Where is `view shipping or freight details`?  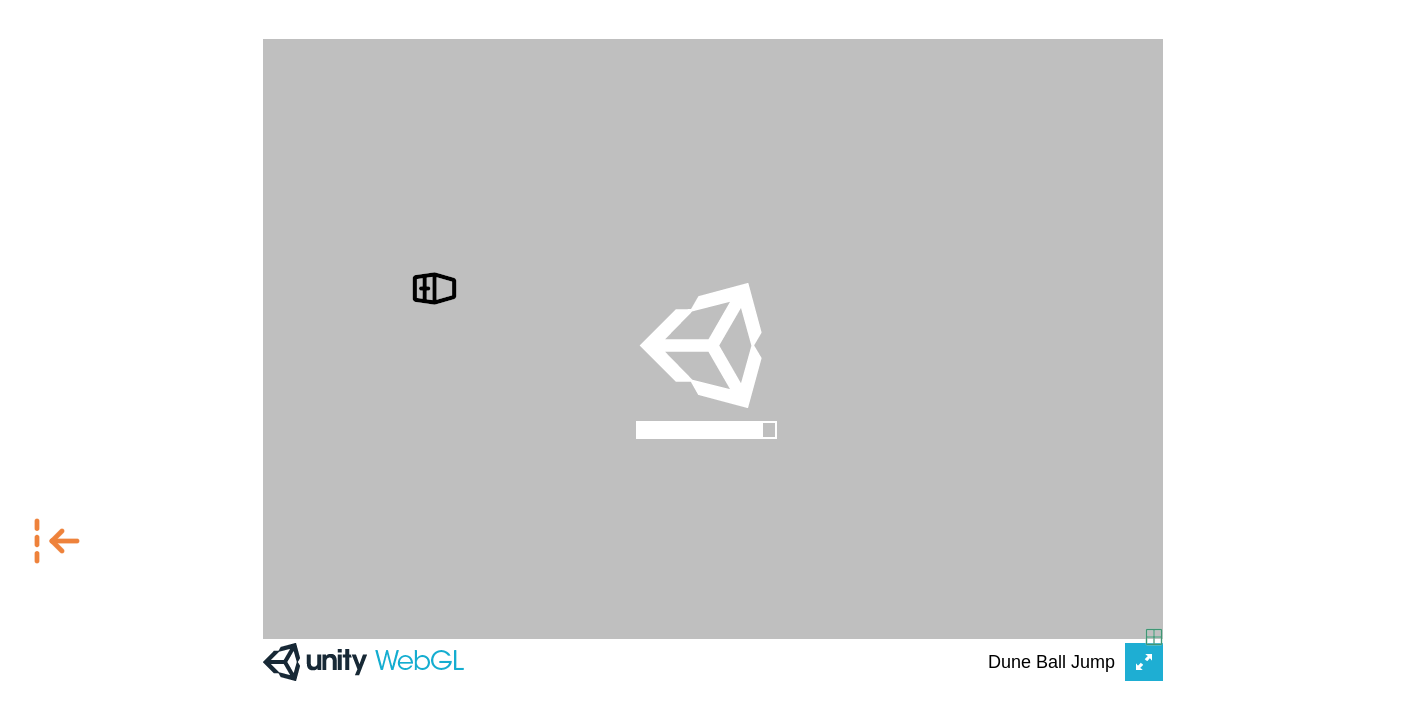
view shipping or freight details is located at coordinates (434, 288).